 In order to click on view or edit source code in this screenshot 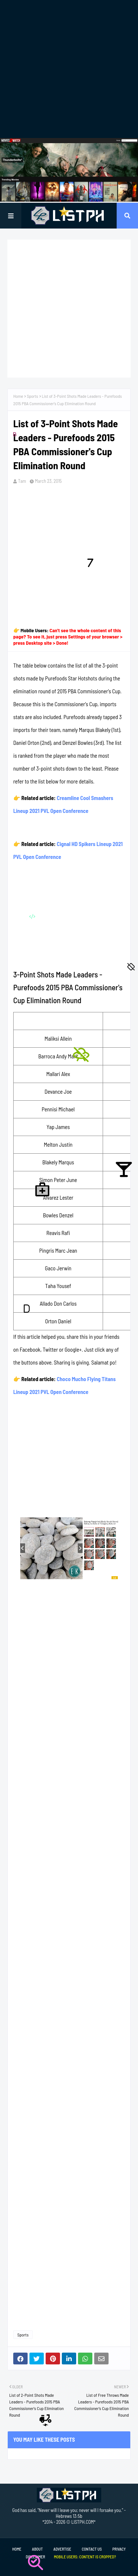, I will do `click(32, 916)`.